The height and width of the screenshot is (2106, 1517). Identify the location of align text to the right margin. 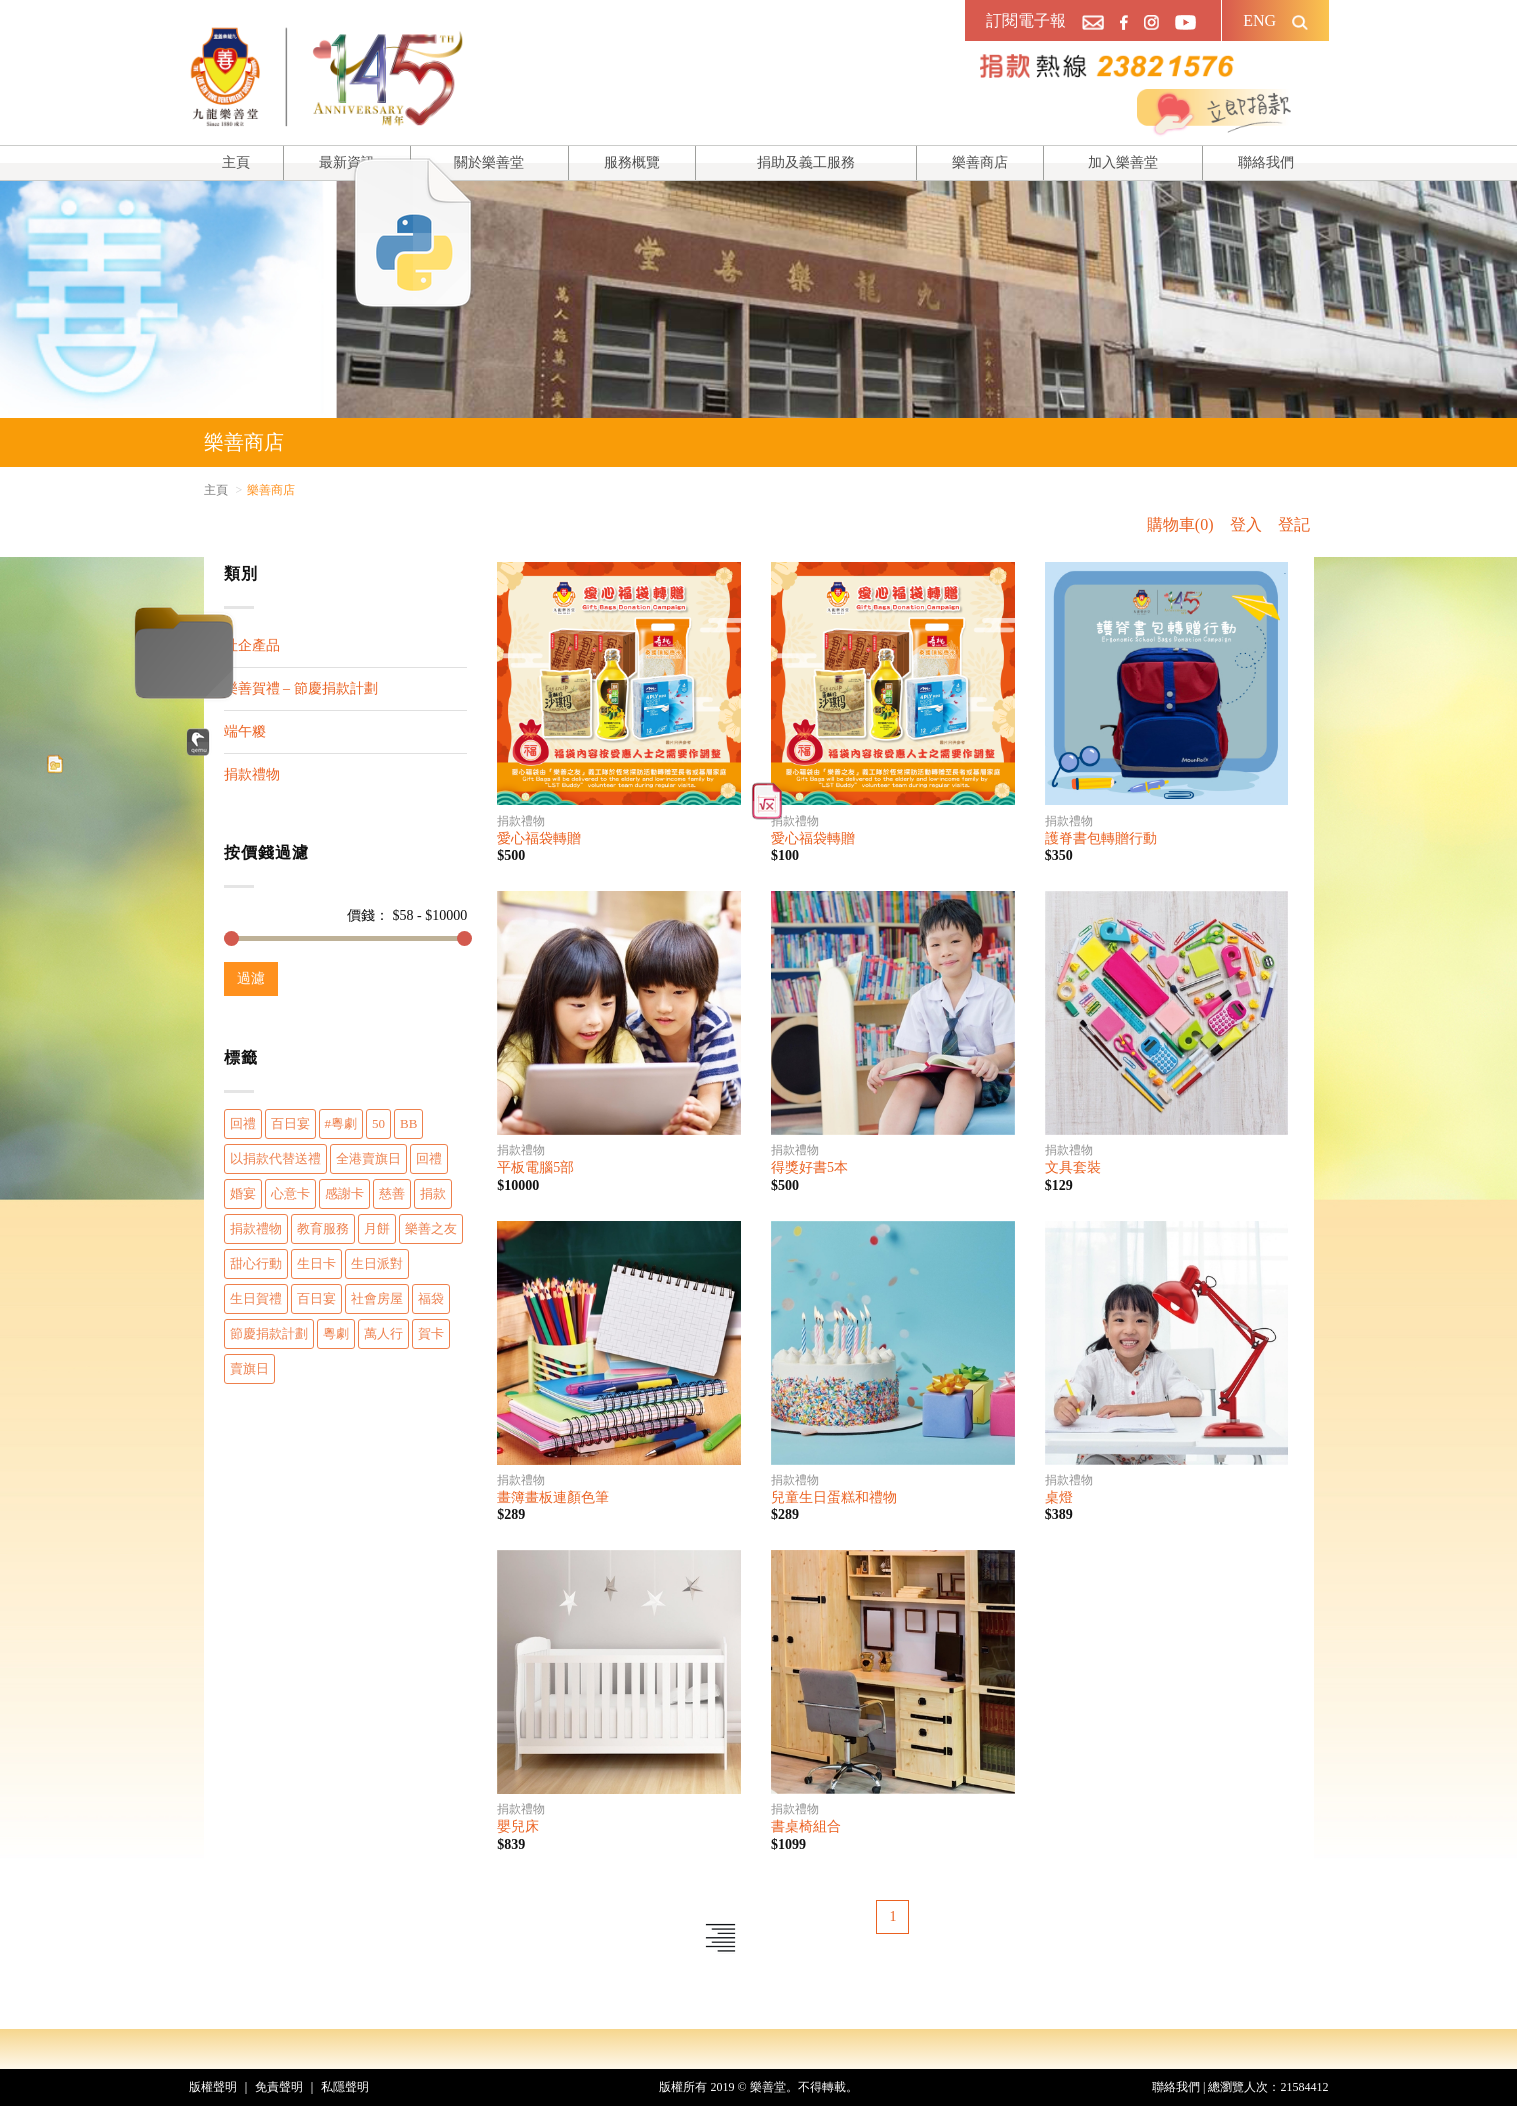
(720, 1938).